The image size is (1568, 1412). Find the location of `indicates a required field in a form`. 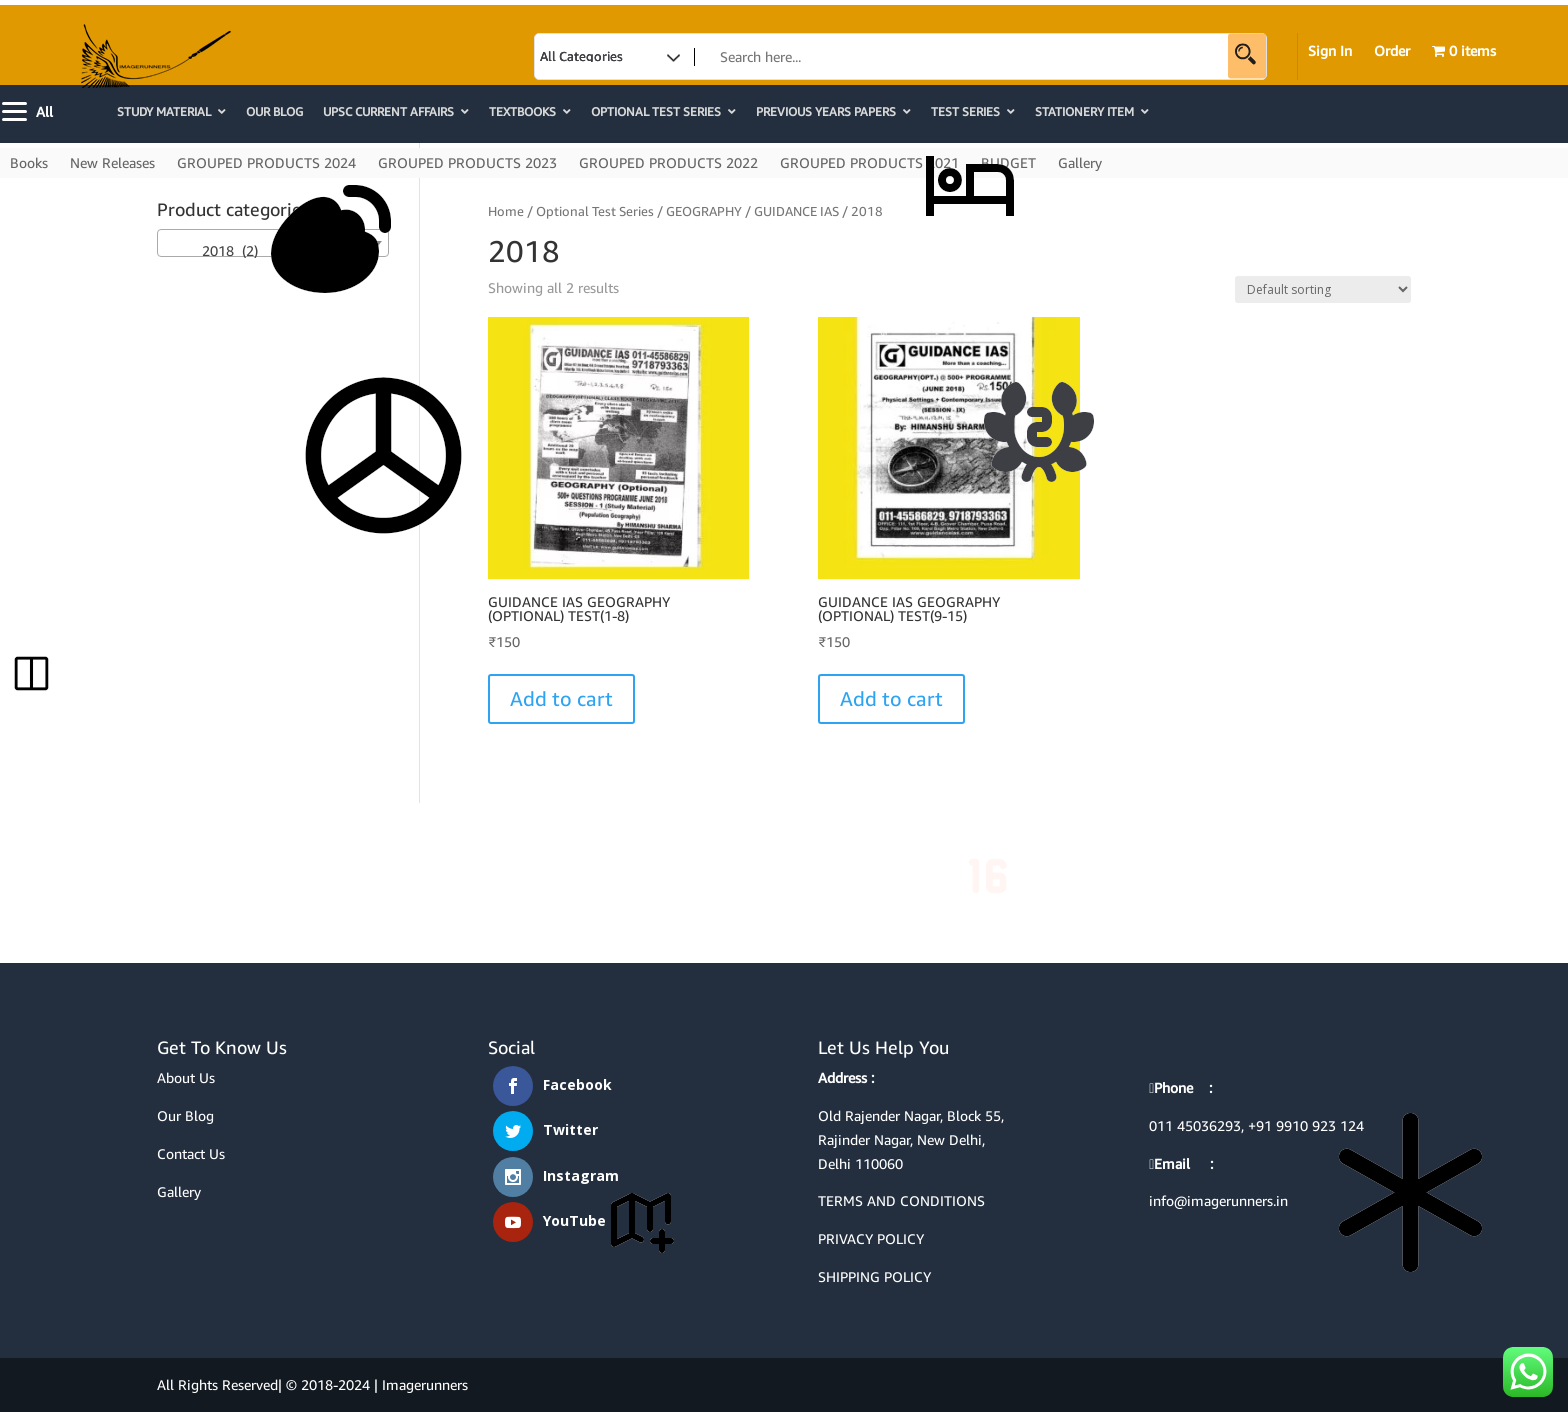

indicates a required field in a form is located at coordinates (1410, 1192).